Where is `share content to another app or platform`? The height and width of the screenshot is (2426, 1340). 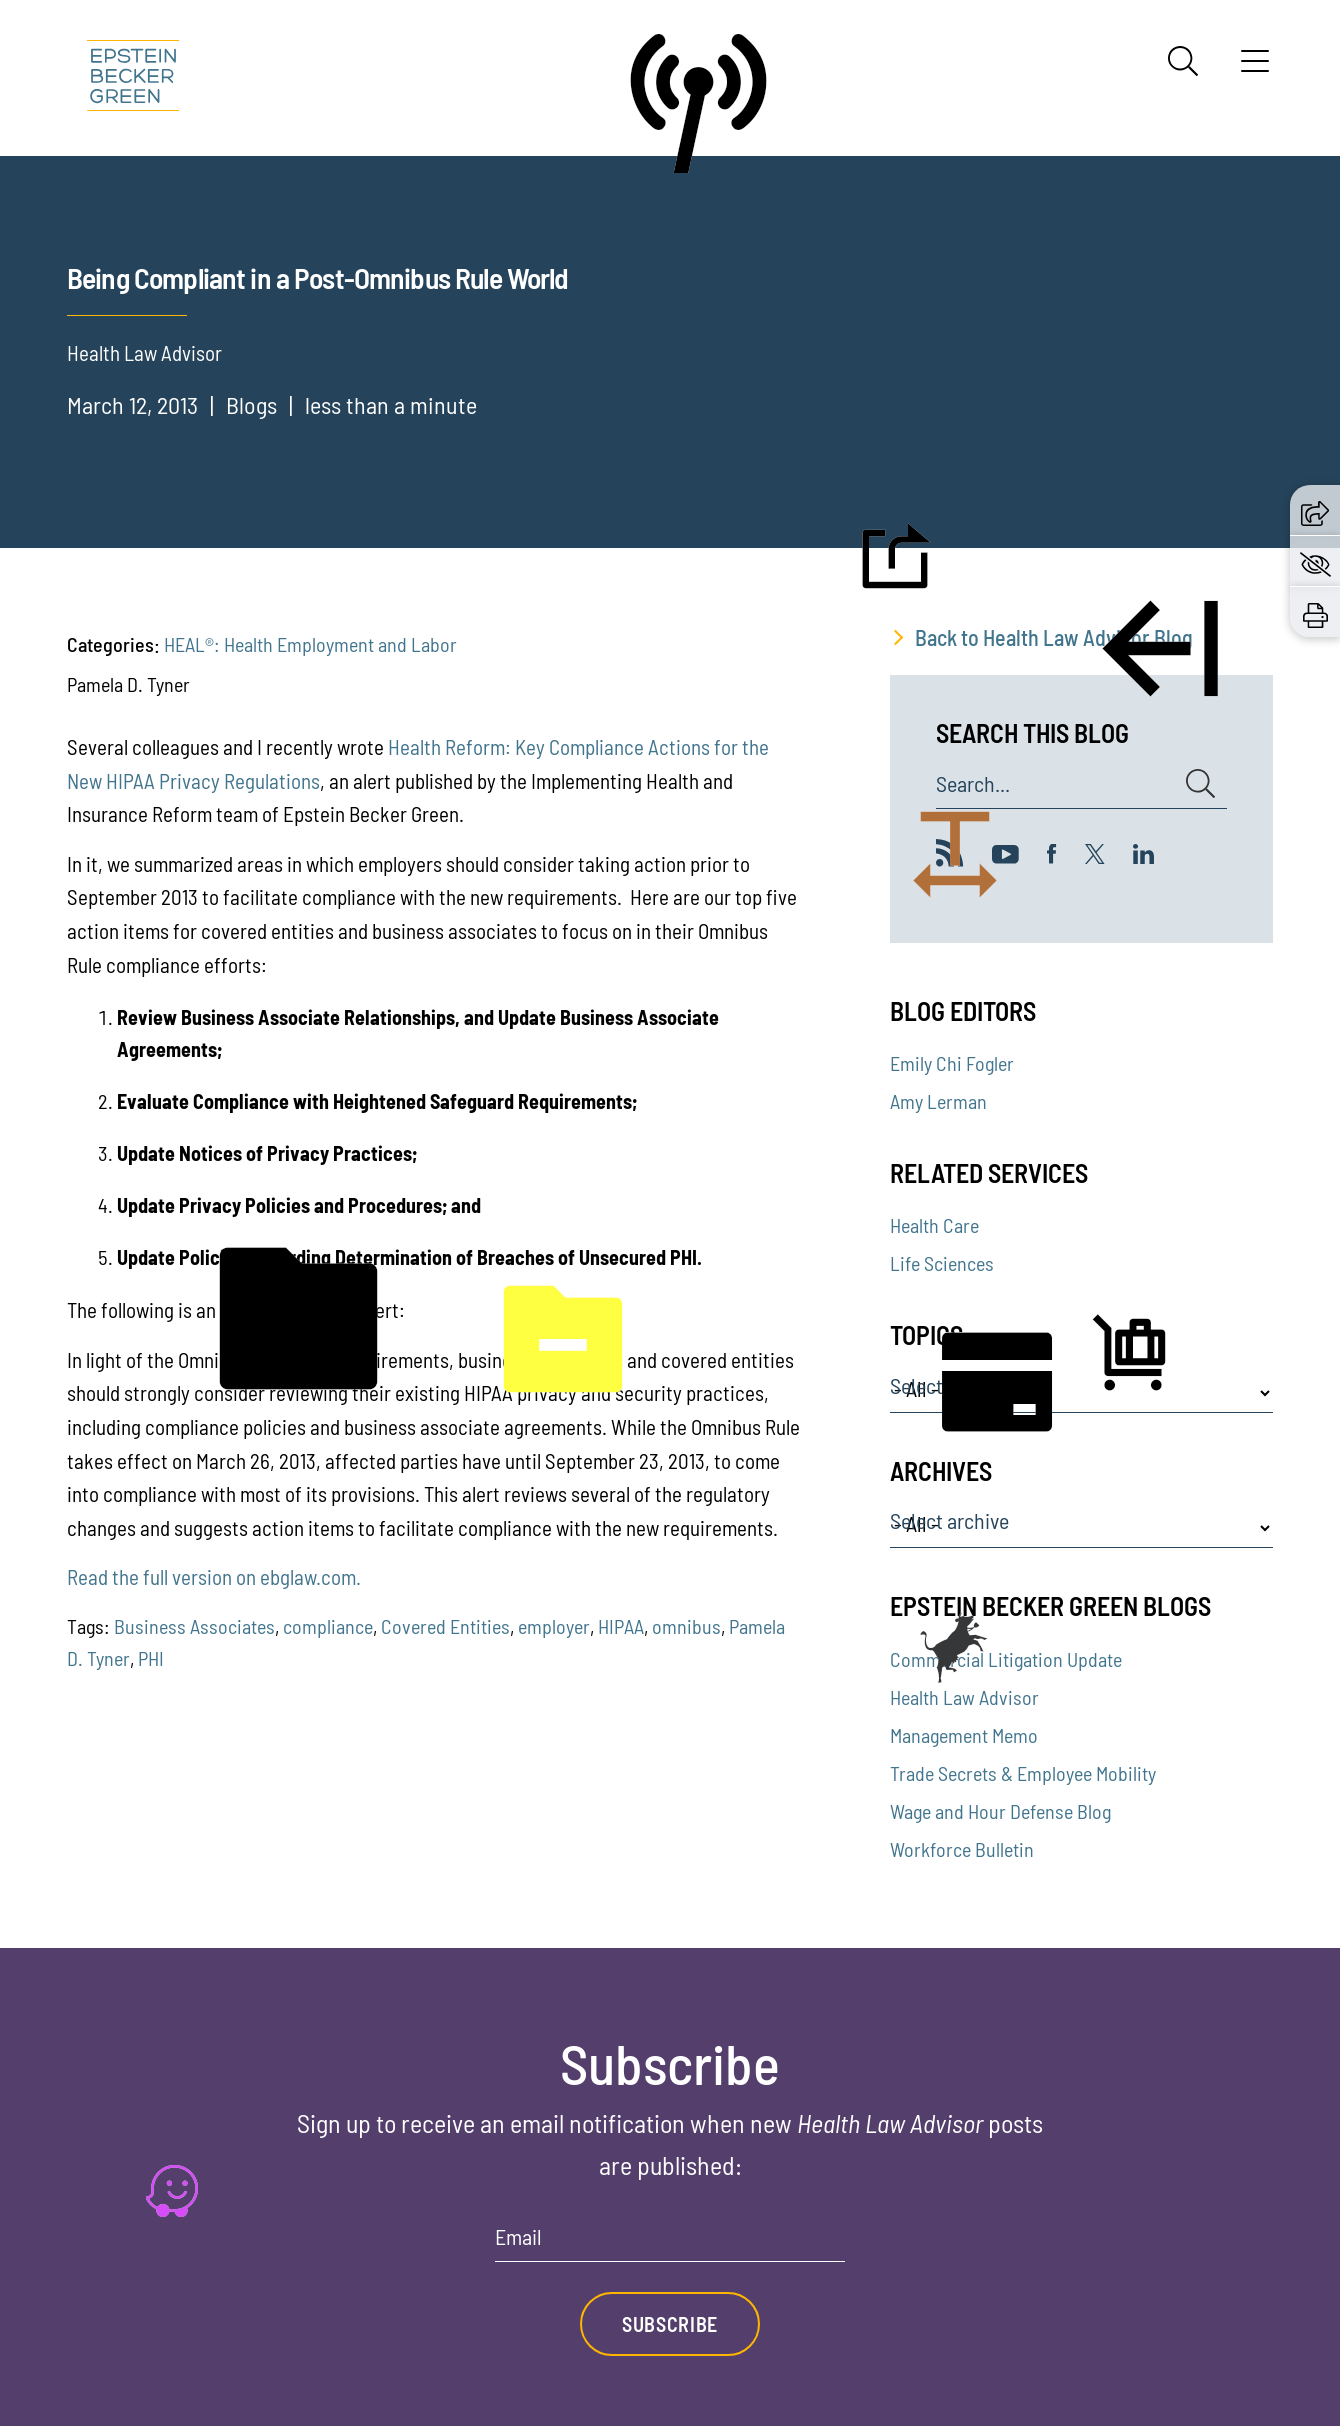 share content to another app or platform is located at coordinates (895, 559).